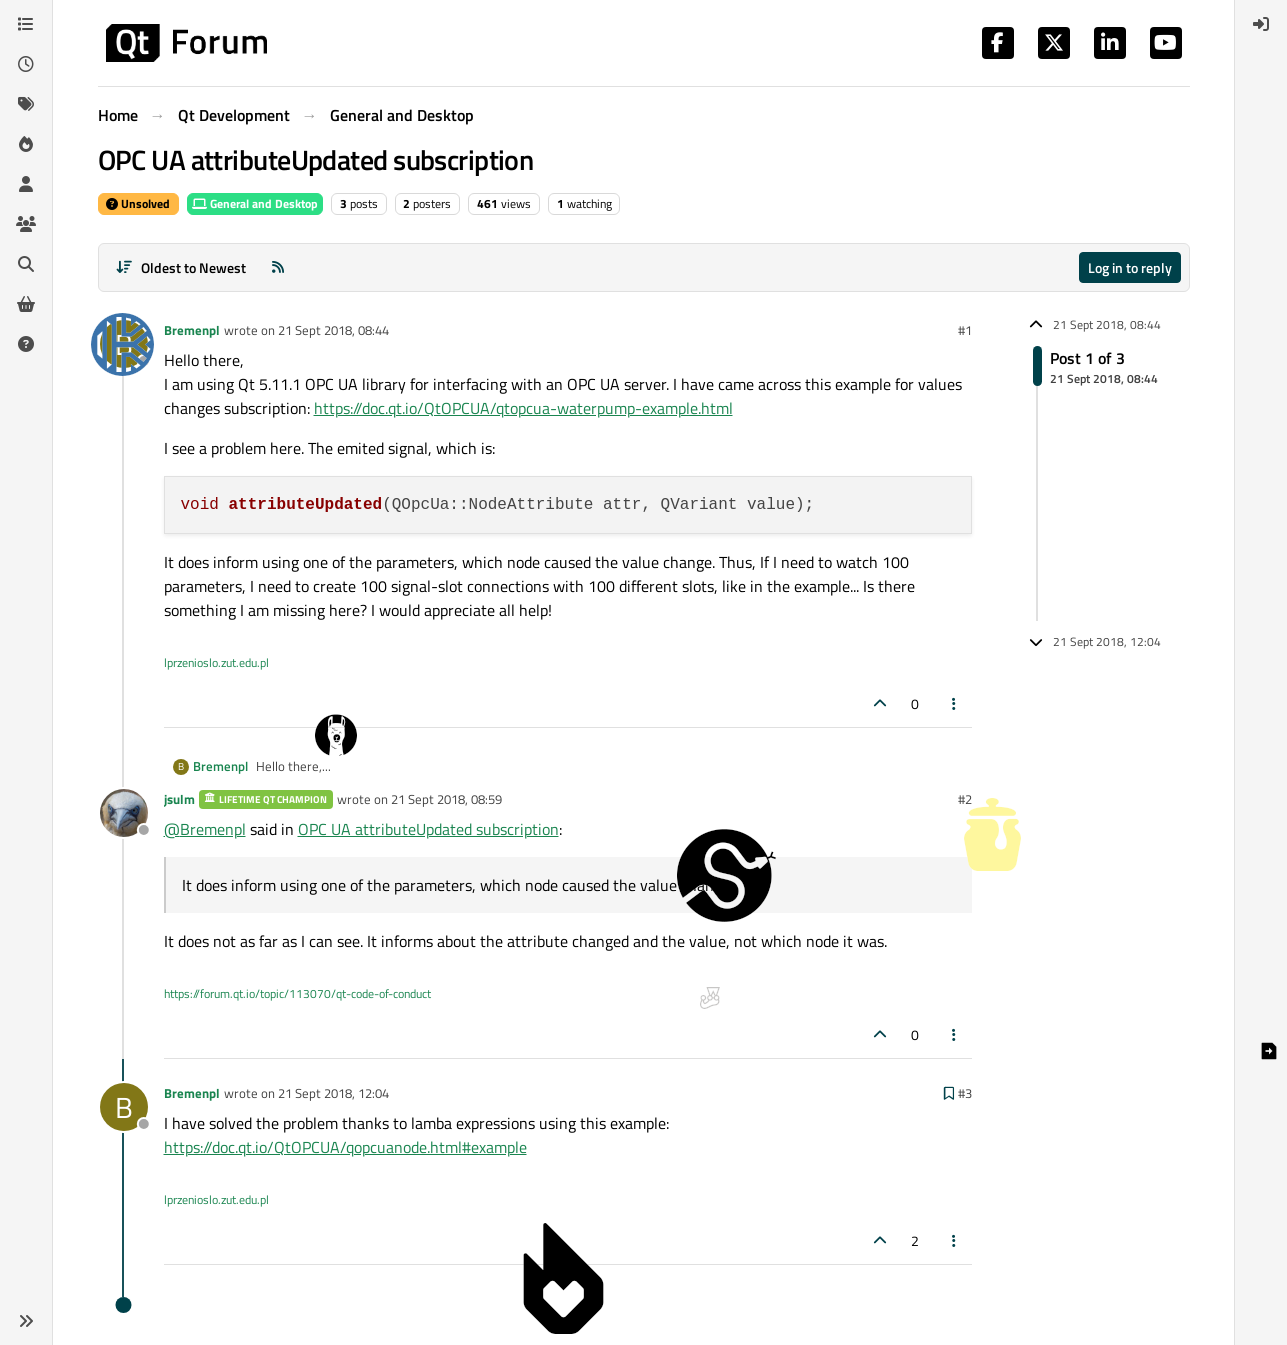  I want to click on transfer or export a file, so click(1269, 1051).